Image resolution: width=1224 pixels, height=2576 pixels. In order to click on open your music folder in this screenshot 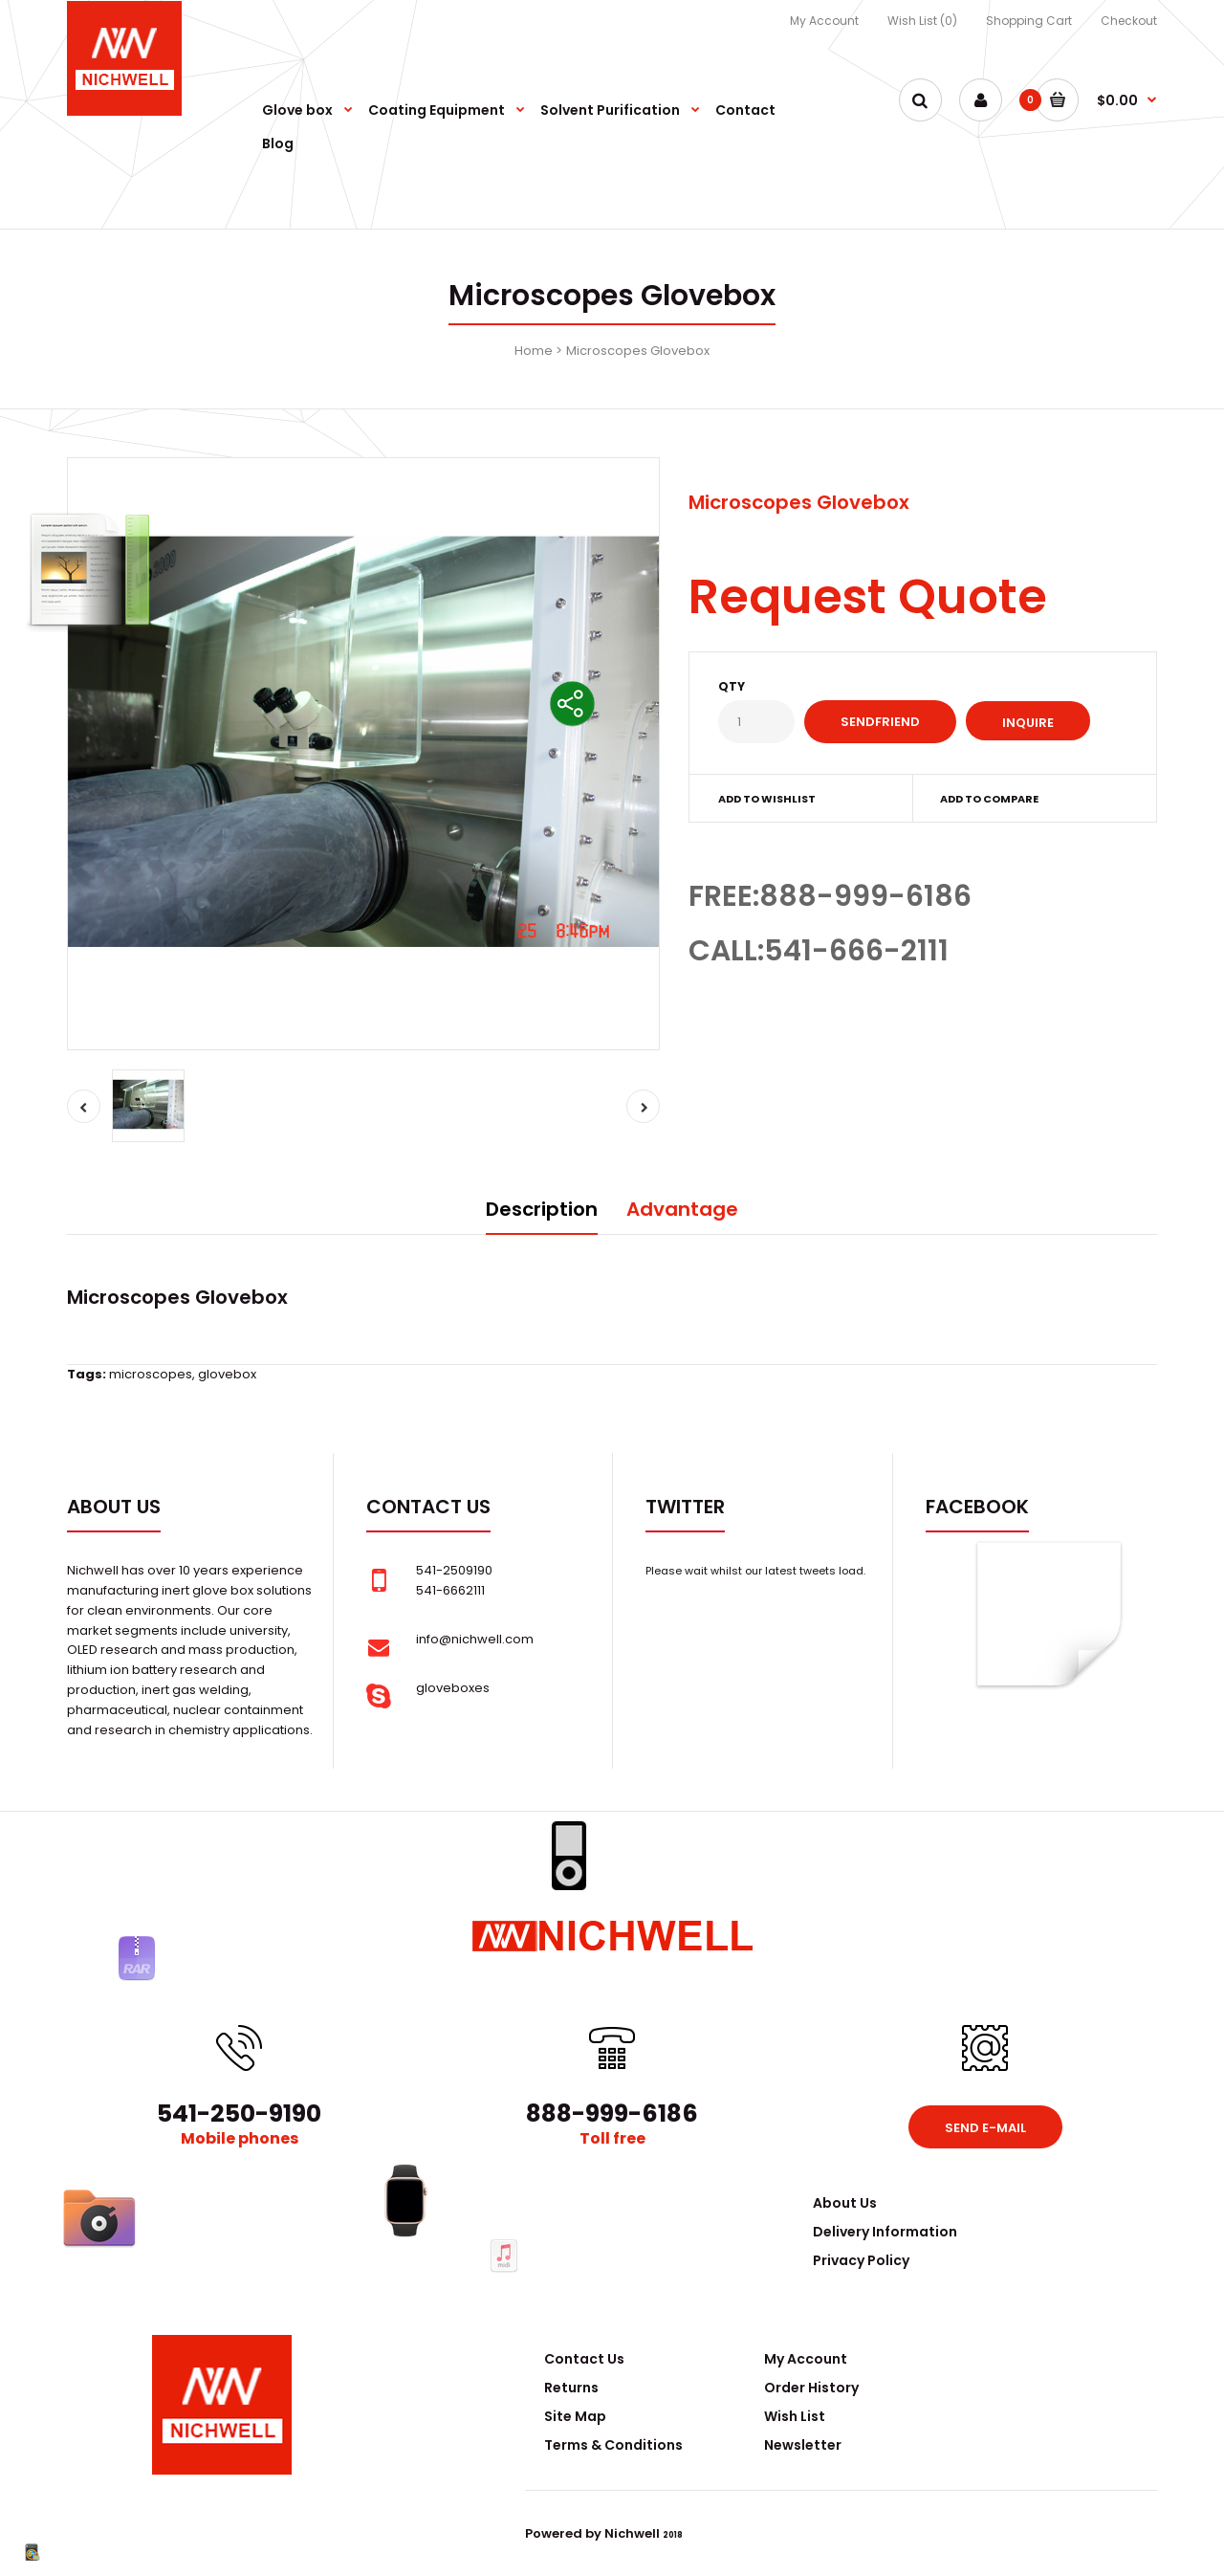, I will do `click(98, 2219)`.